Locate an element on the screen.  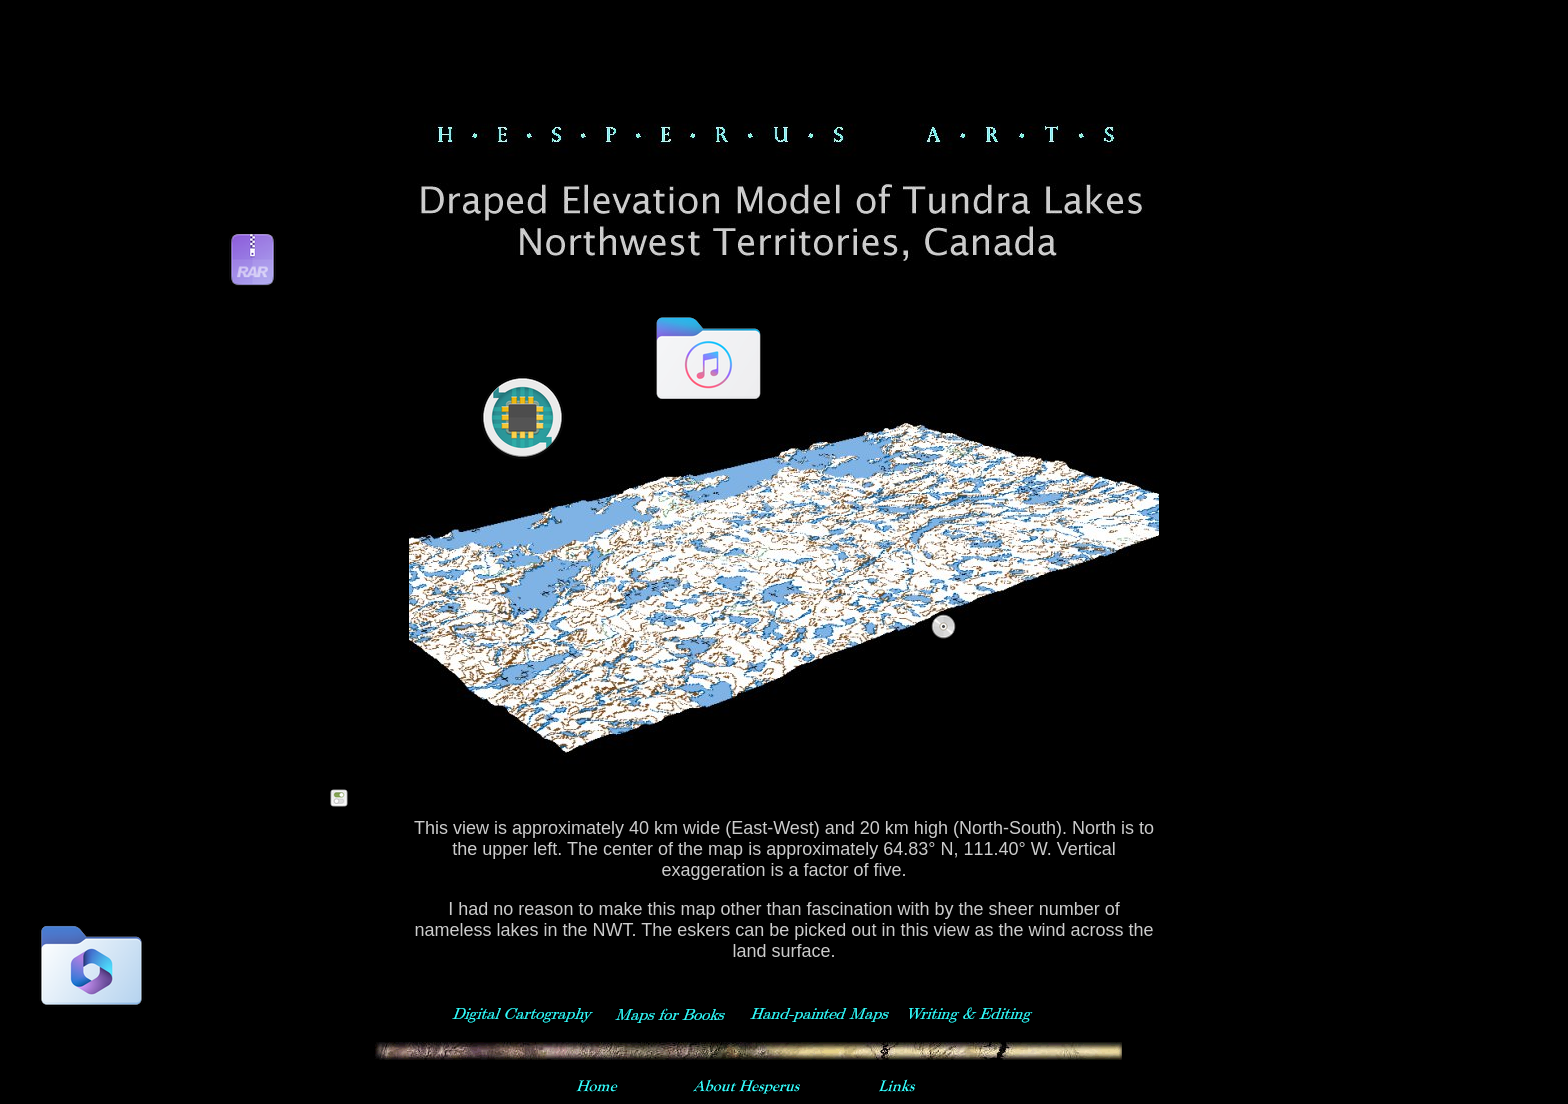
open microsoft 365 files folder is located at coordinates (91, 968).